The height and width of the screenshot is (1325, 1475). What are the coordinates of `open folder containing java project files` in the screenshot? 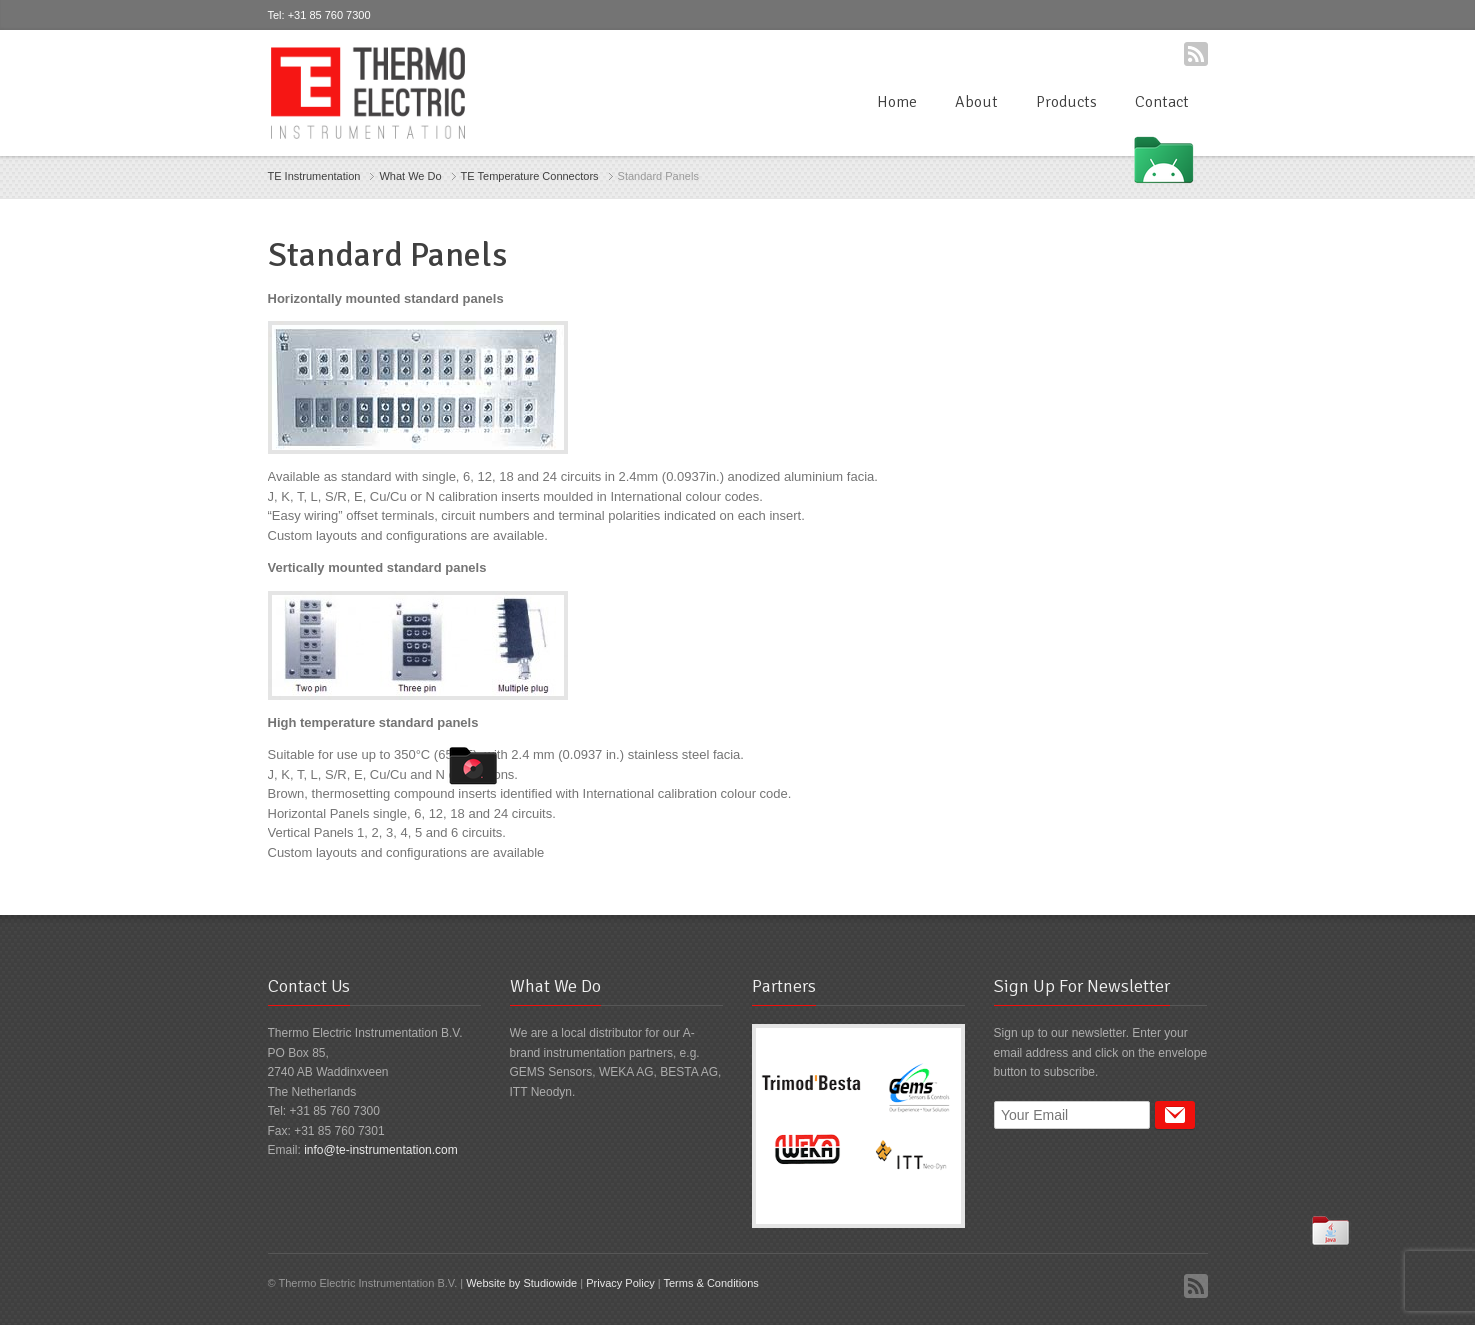 It's located at (1330, 1231).